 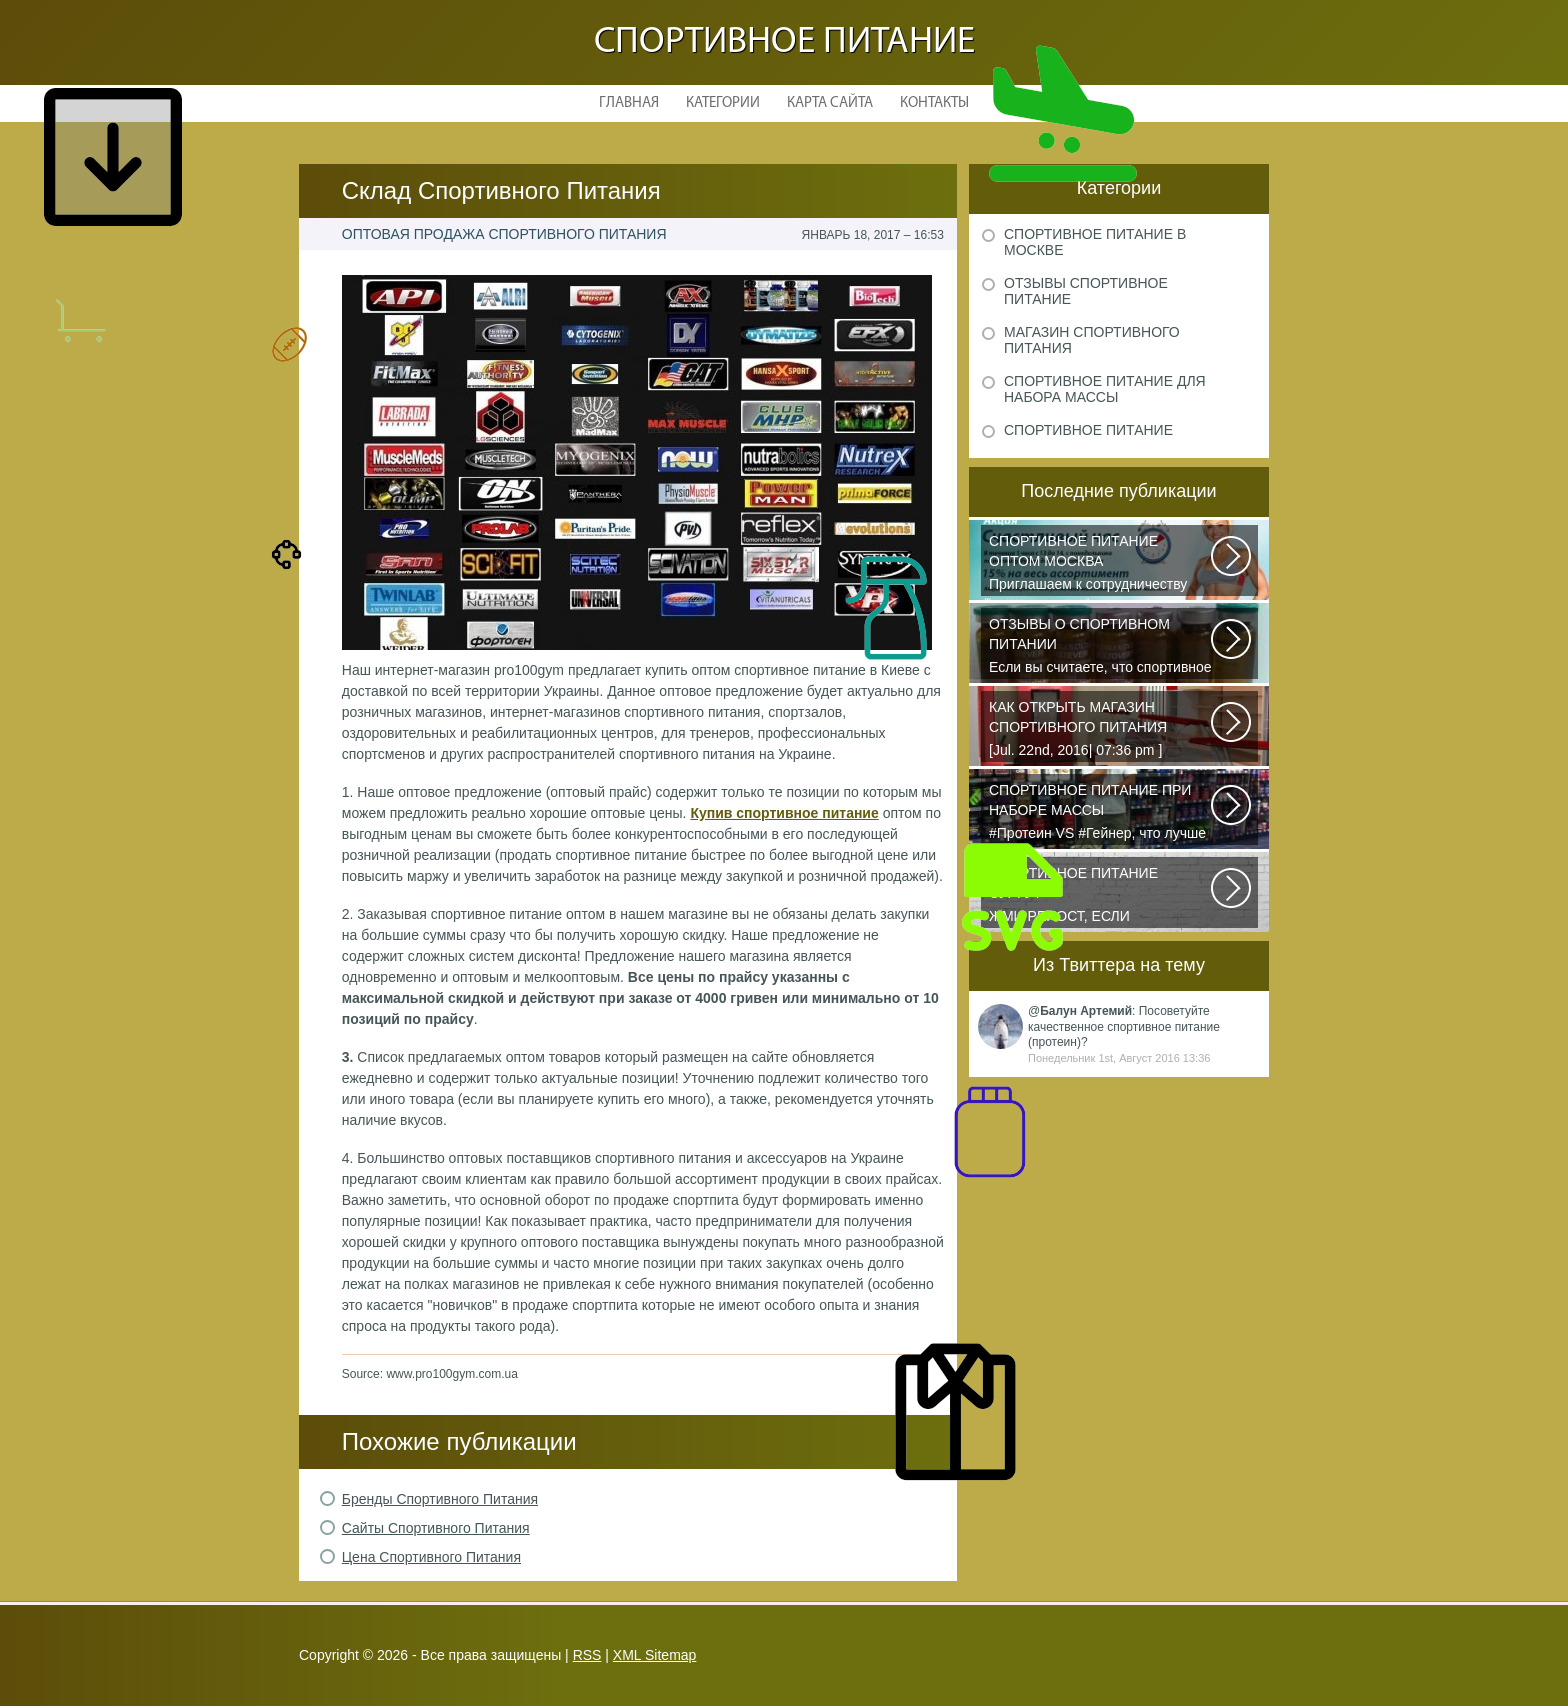 I want to click on edit bezier curve anchor points, so click(x=286, y=554).